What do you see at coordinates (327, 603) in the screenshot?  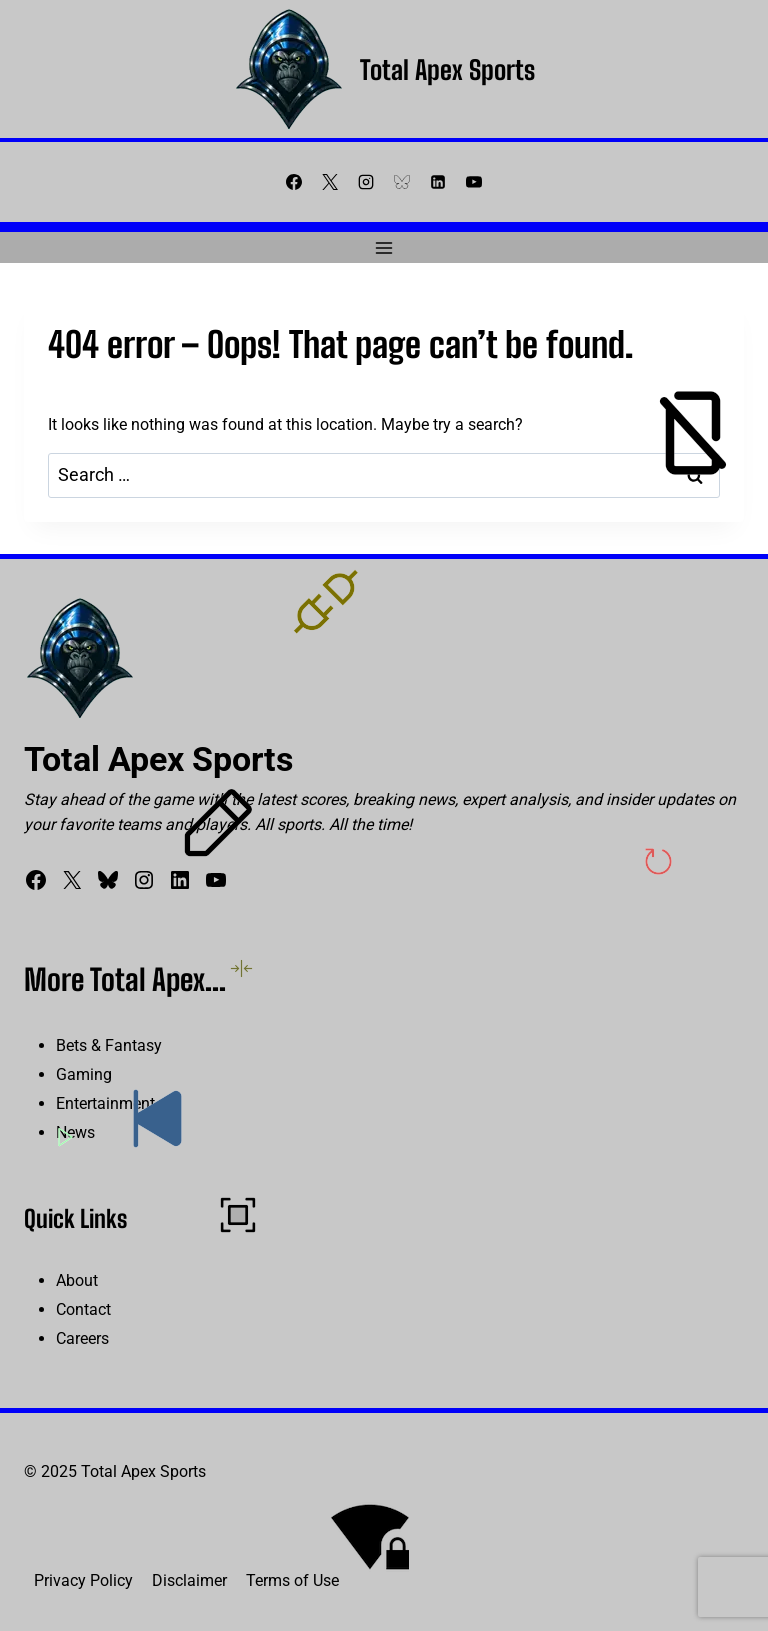 I see `disconnect from debug session` at bounding box center [327, 603].